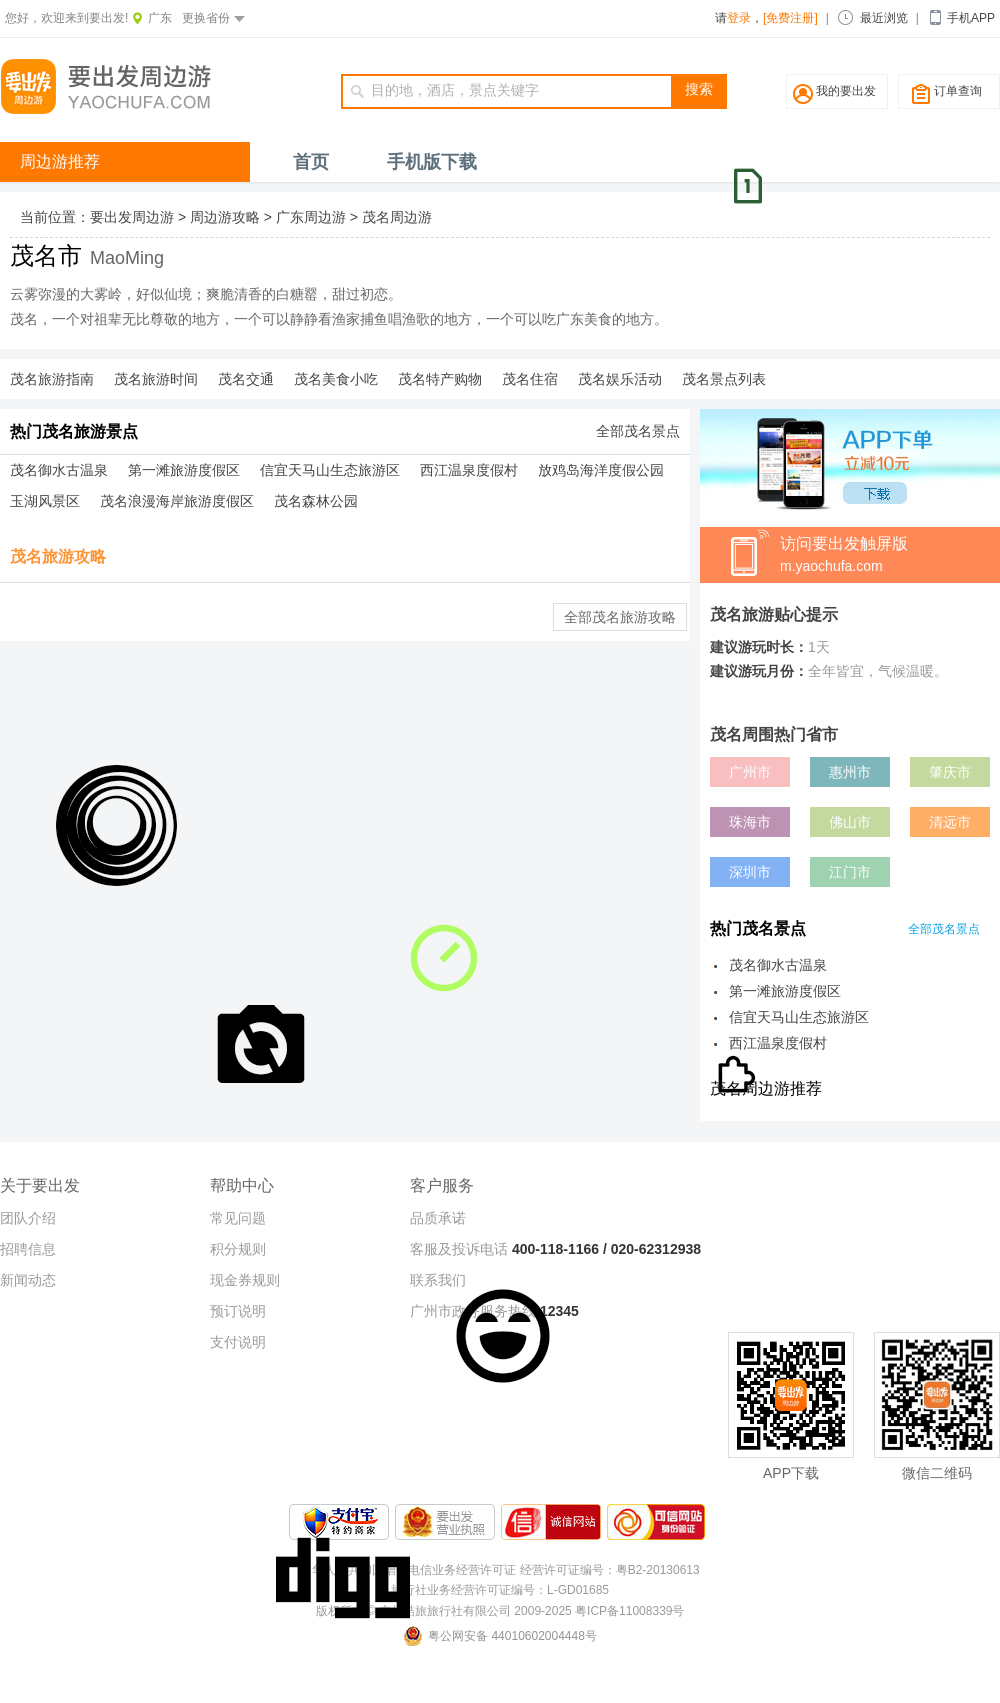 This screenshot has width=1000, height=1703. Describe the element at coordinates (735, 1076) in the screenshot. I see `access plugins or extensions` at that location.